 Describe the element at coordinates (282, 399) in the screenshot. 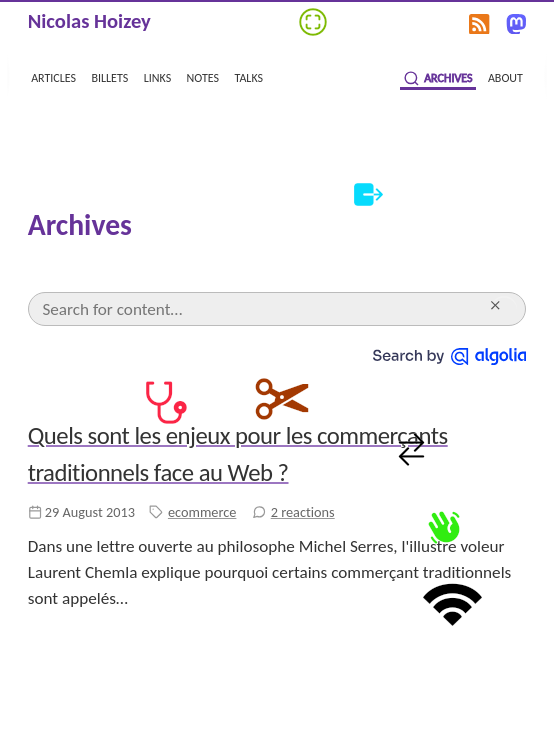

I see `cut selected text or content` at that location.